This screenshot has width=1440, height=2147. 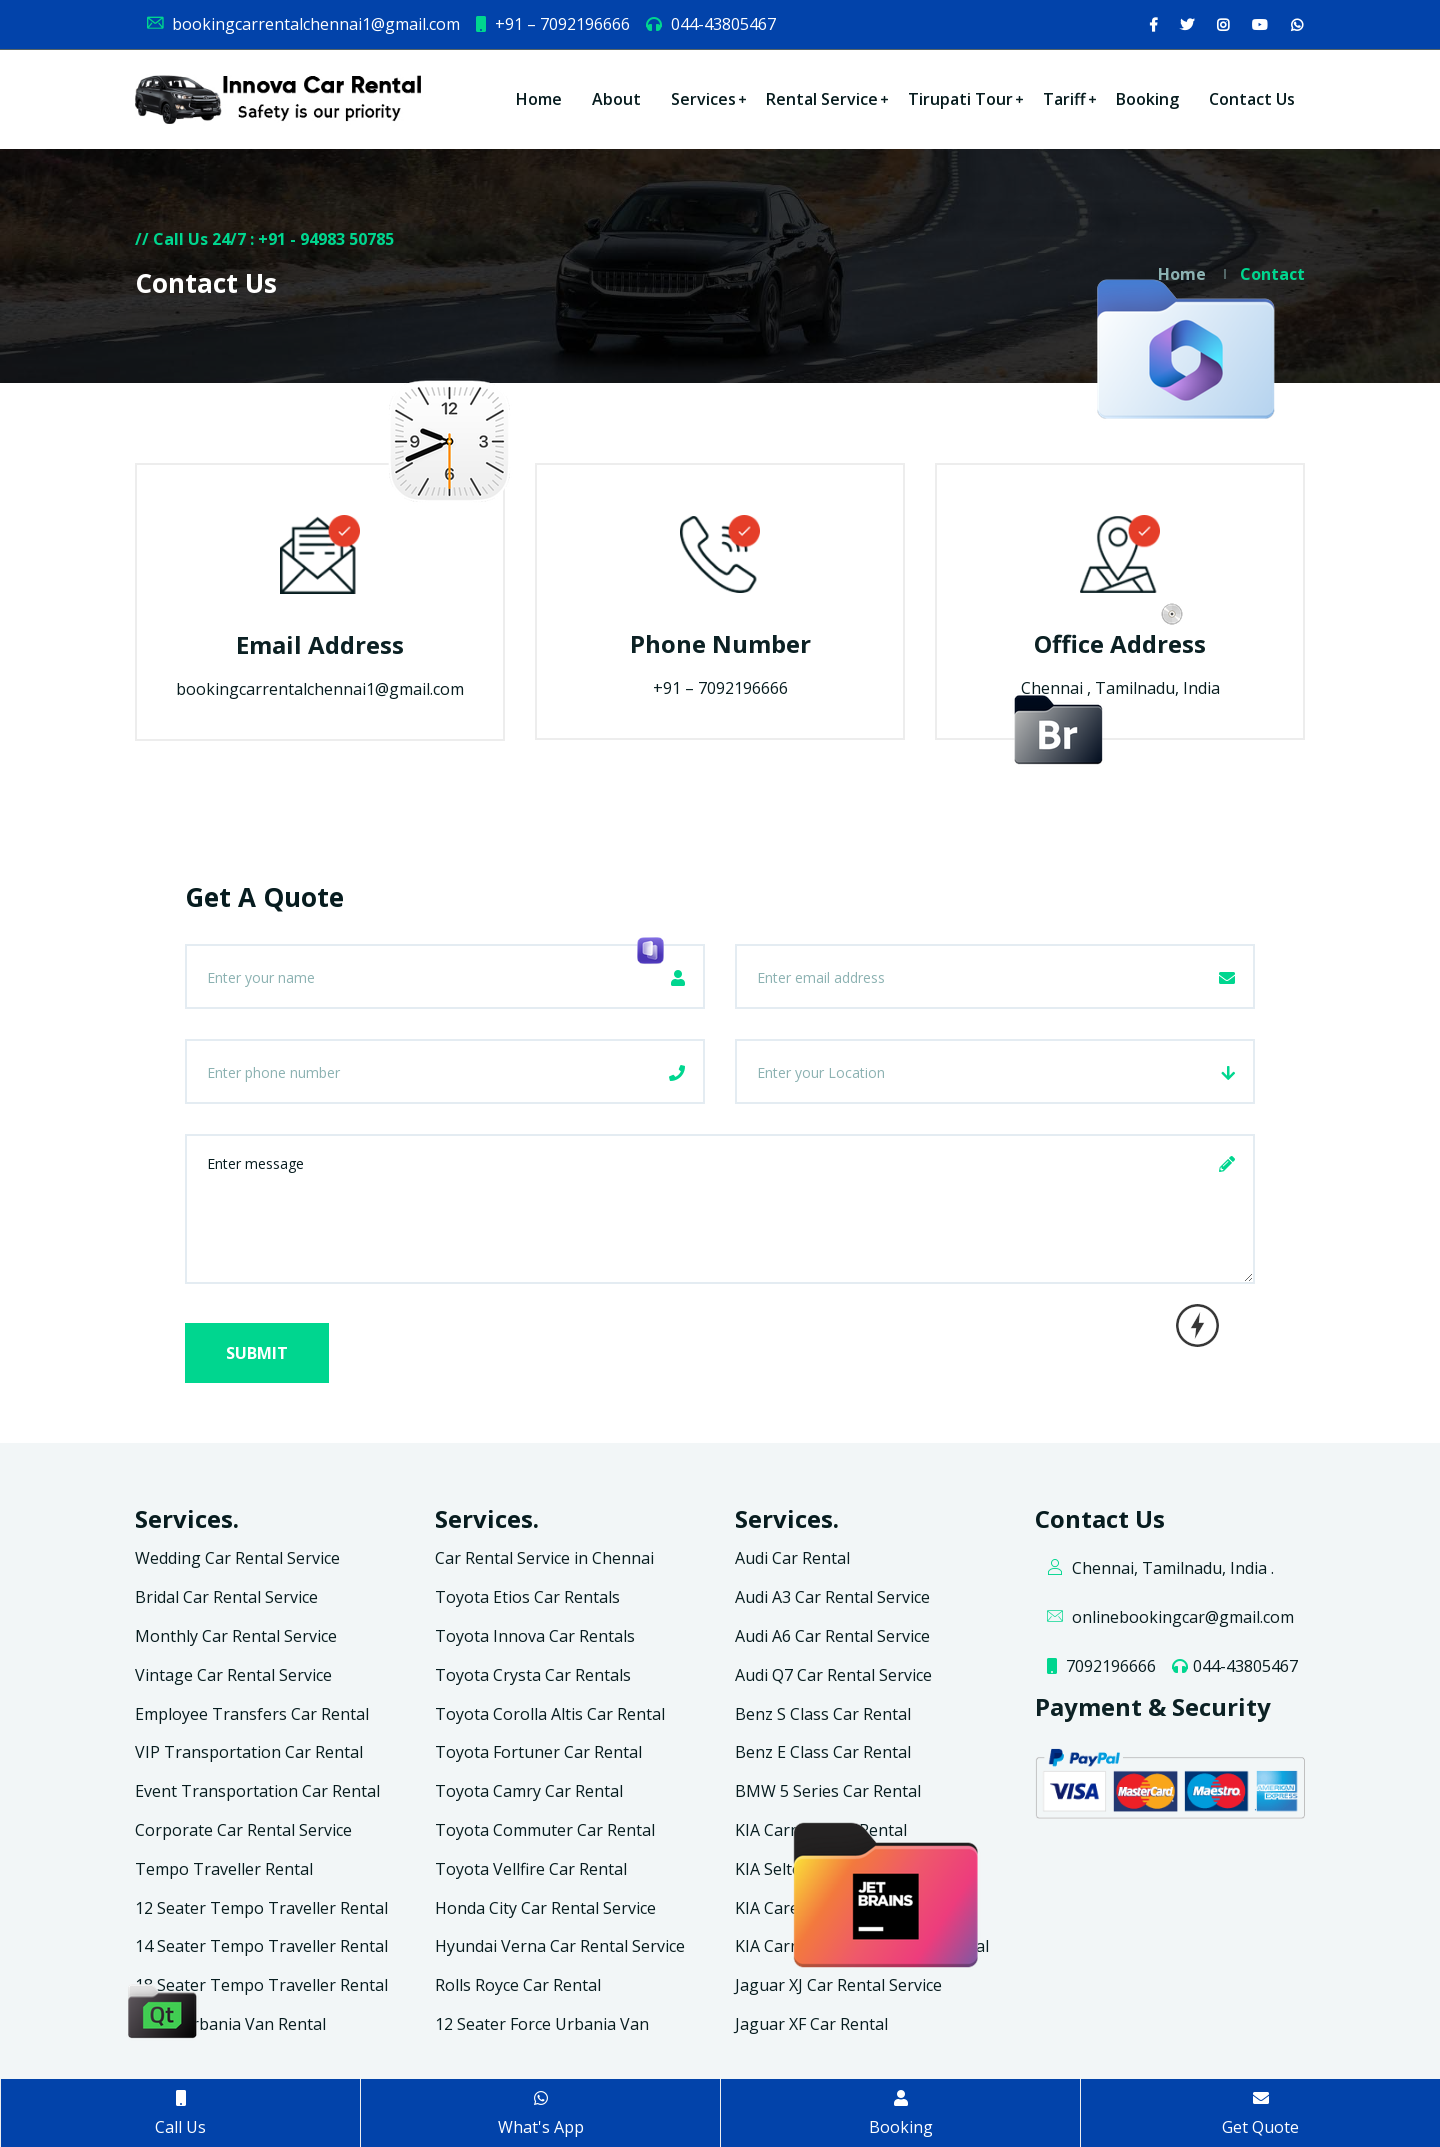 What do you see at coordinates (1185, 354) in the screenshot?
I see `open microsoft 365 files folder` at bounding box center [1185, 354].